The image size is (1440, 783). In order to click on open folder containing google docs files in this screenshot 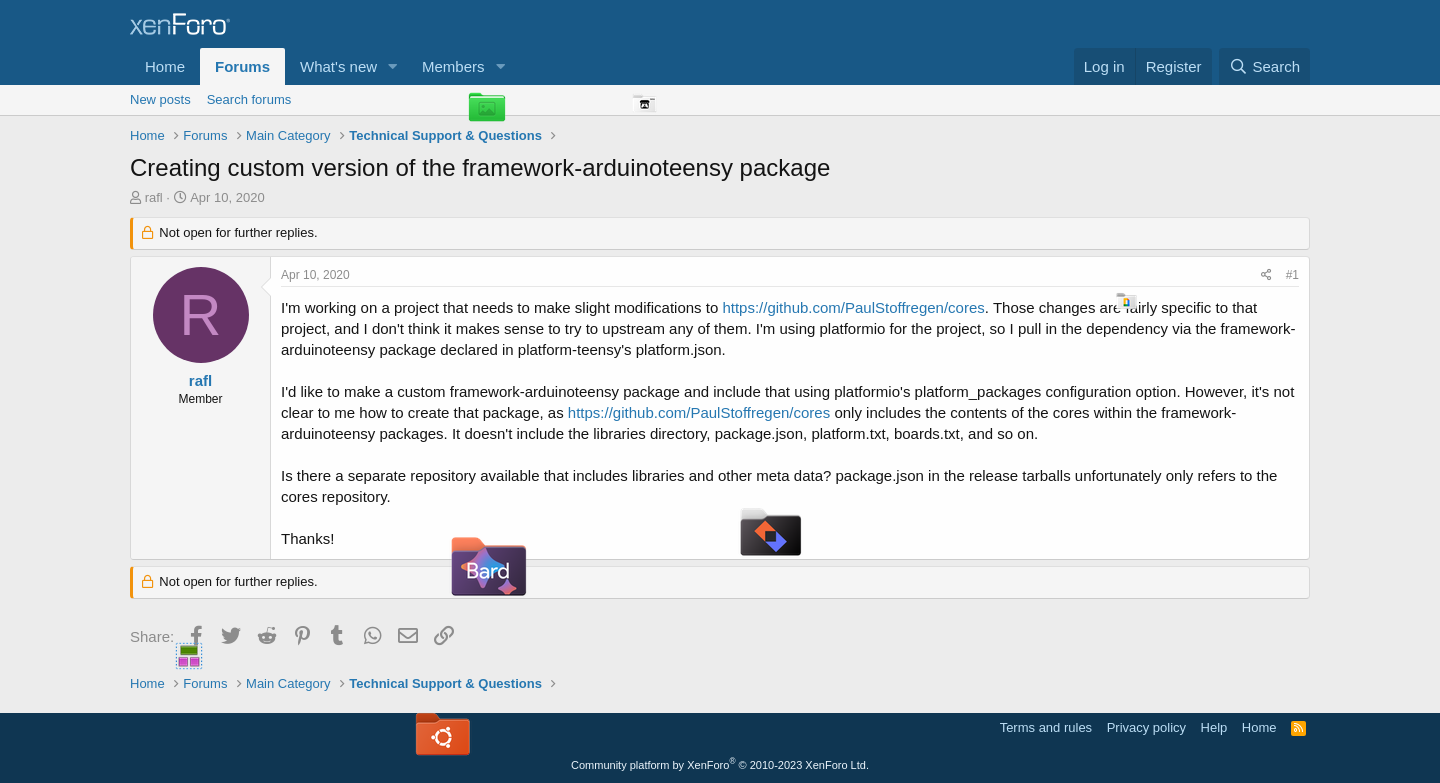, I will do `click(1126, 301)`.